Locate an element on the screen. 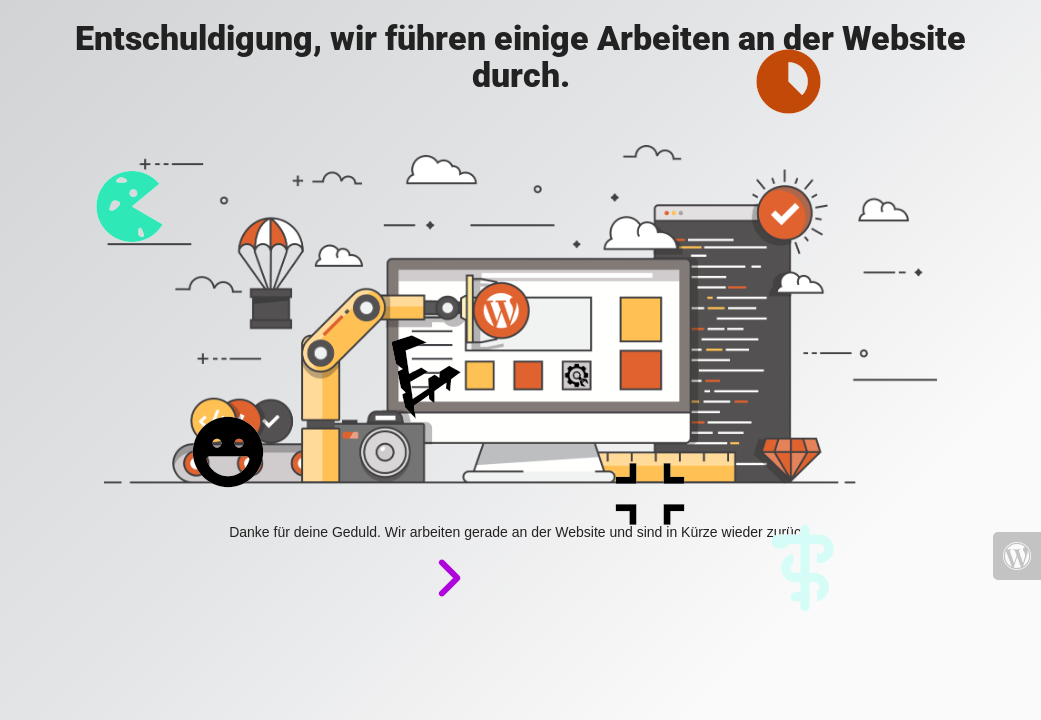 The height and width of the screenshot is (720, 1041). cookiecutter project templating tool logo is located at coordinates (129, 206).